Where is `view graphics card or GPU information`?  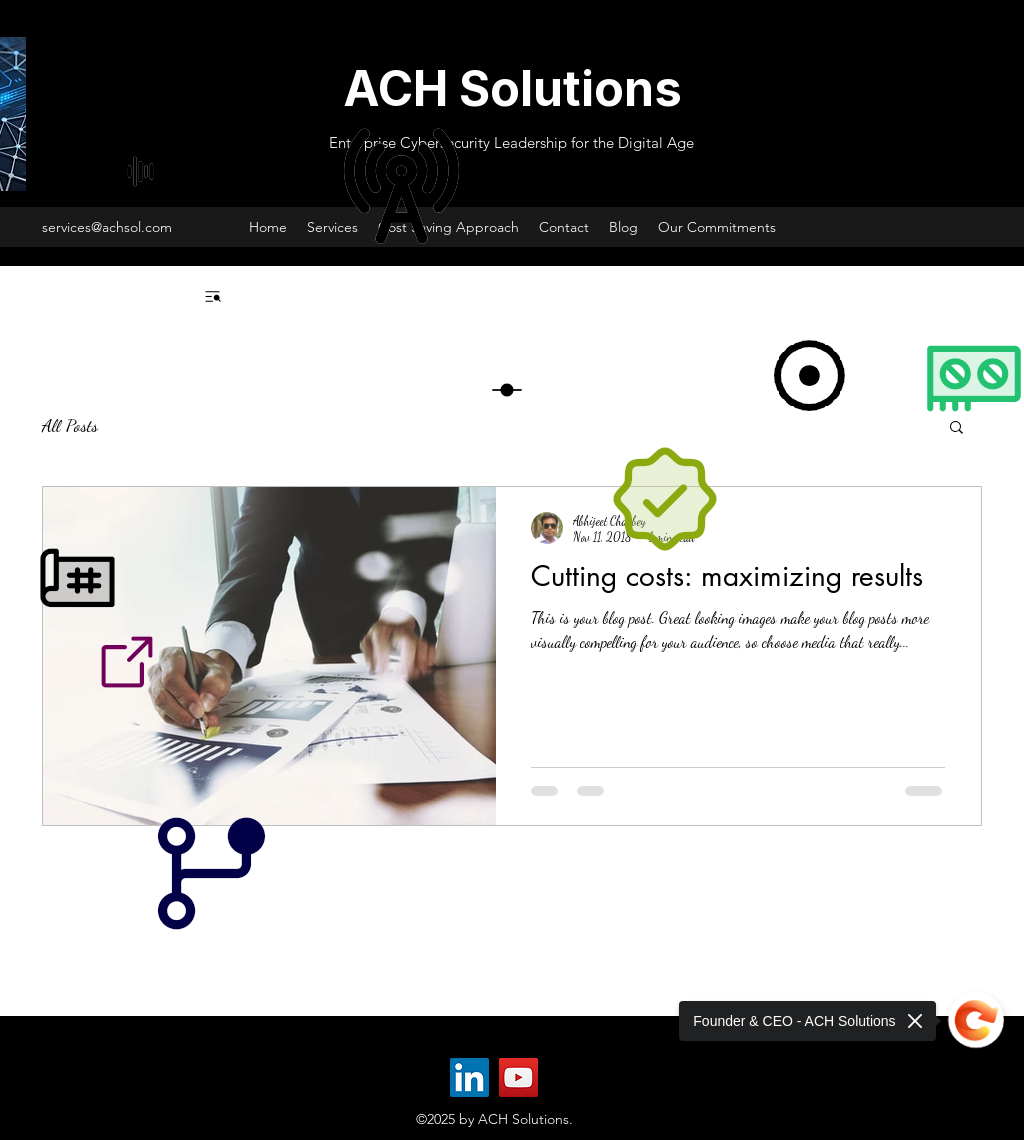 view graphics card or GPU information is located at coordinates (974, 377).